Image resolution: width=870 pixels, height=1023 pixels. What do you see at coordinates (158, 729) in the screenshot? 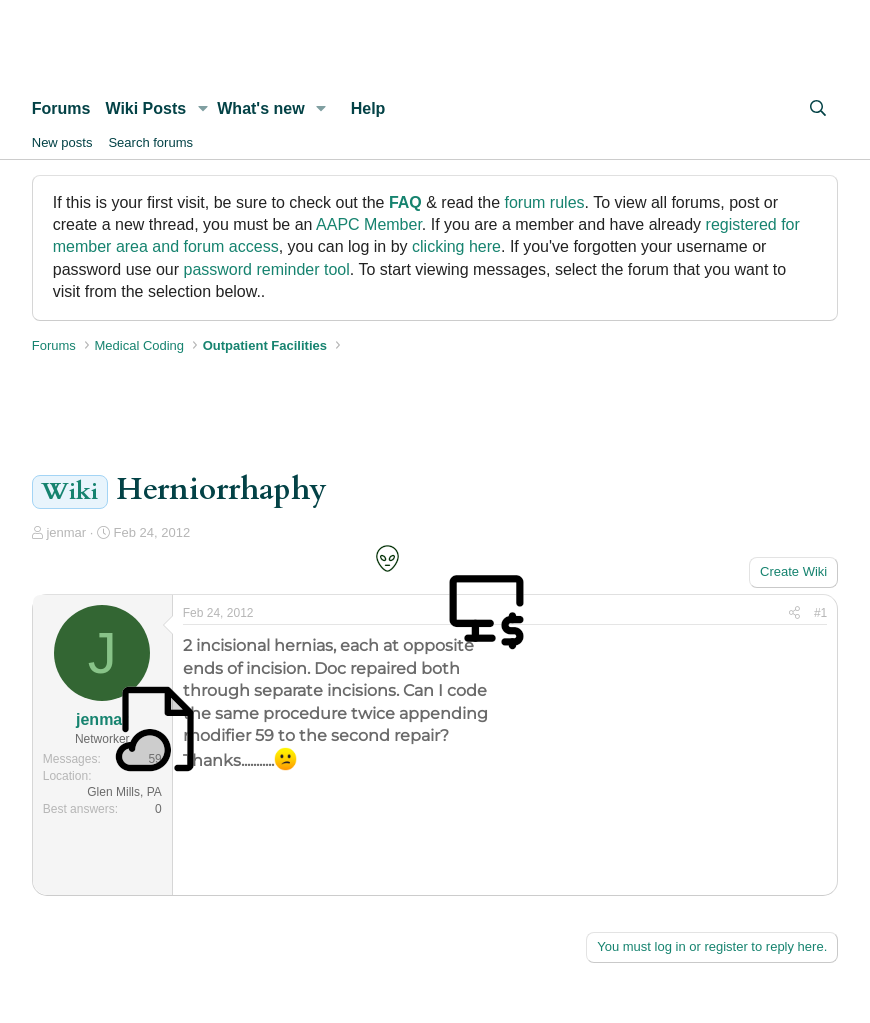
I see `access cloud-stored files` at bounding box center [158, 729].